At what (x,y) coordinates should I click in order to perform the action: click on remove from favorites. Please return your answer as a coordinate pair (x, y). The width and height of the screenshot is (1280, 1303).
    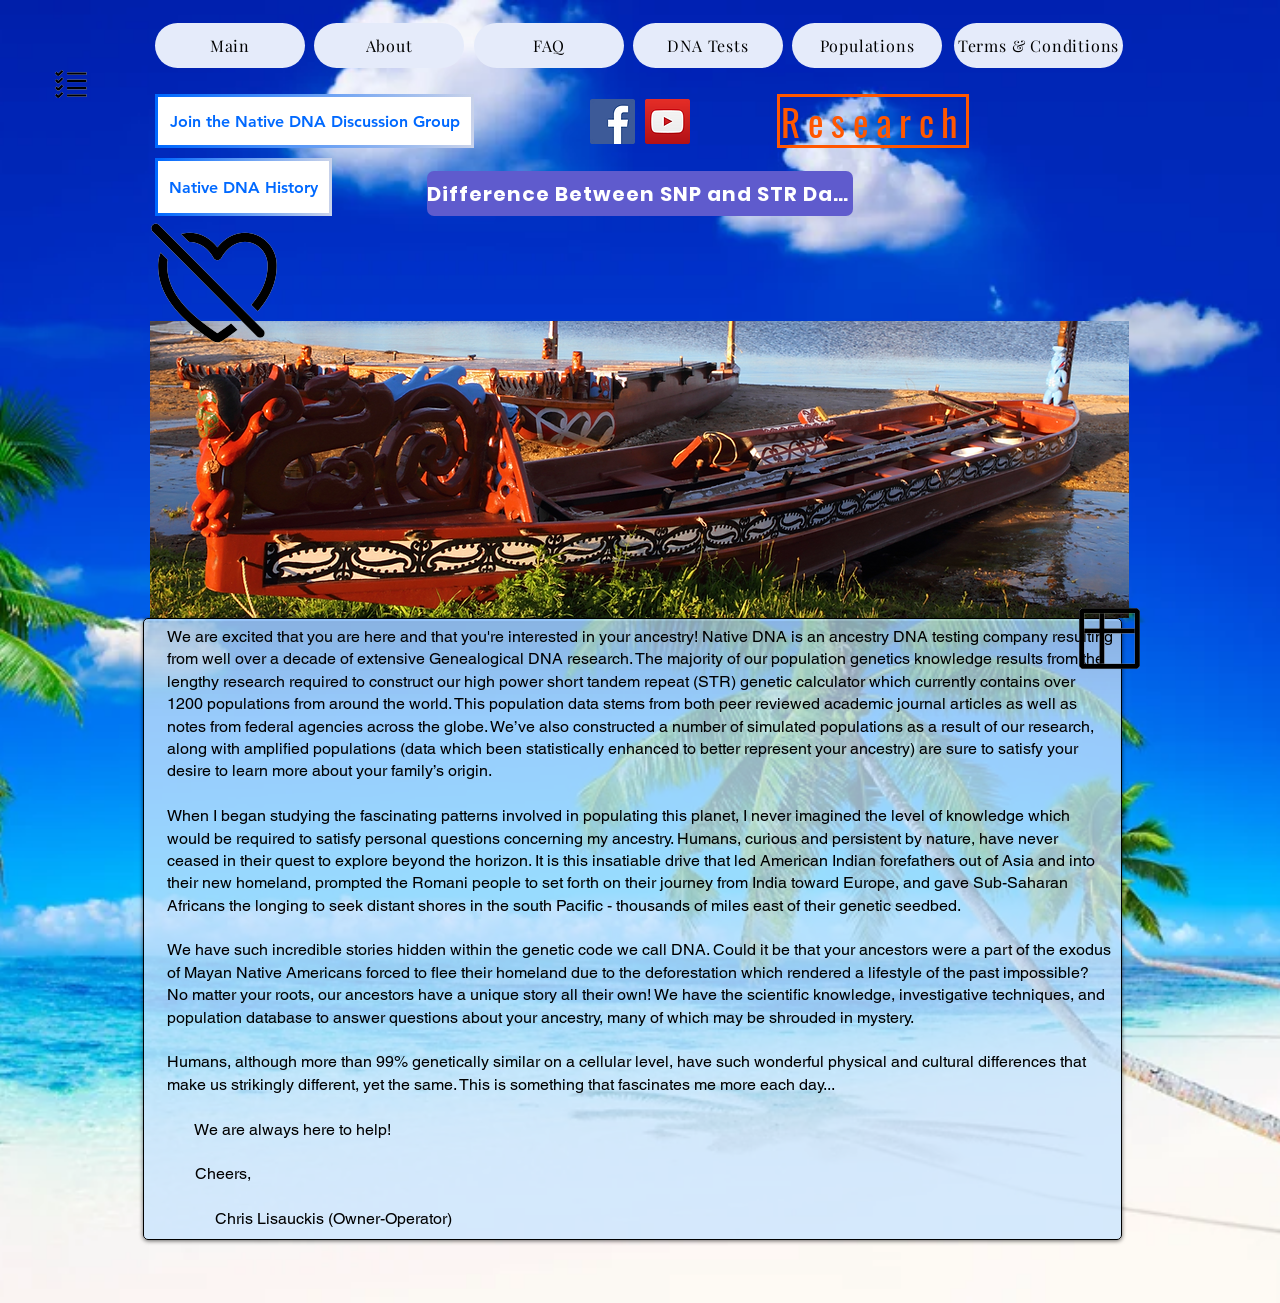
    Looking at the image, I should click on (214, 283).